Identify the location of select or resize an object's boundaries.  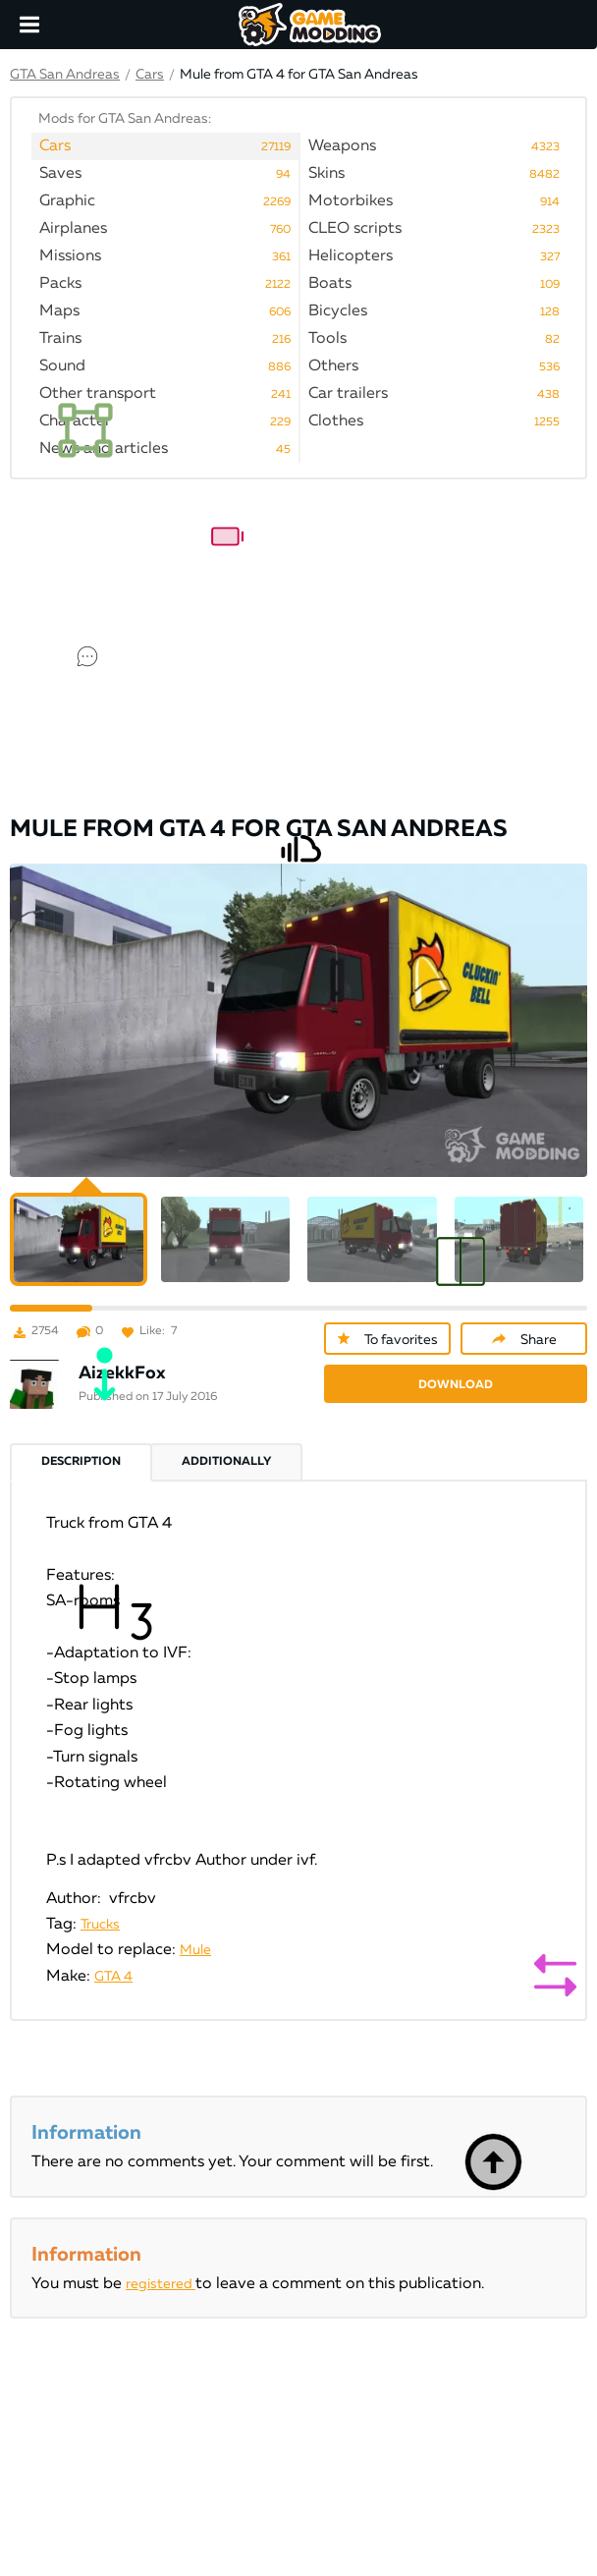
(85, 430).